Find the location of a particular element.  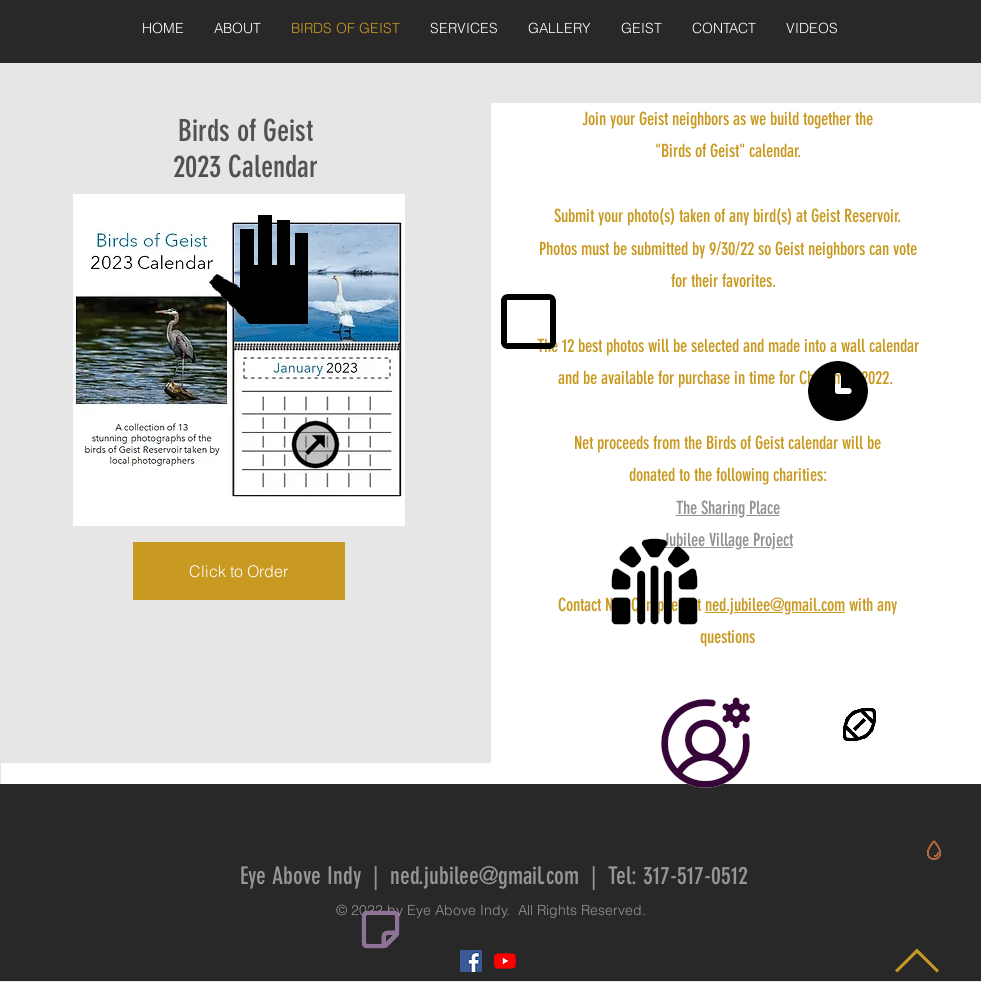

stop or pause an action is located at coordinates (258, 269).